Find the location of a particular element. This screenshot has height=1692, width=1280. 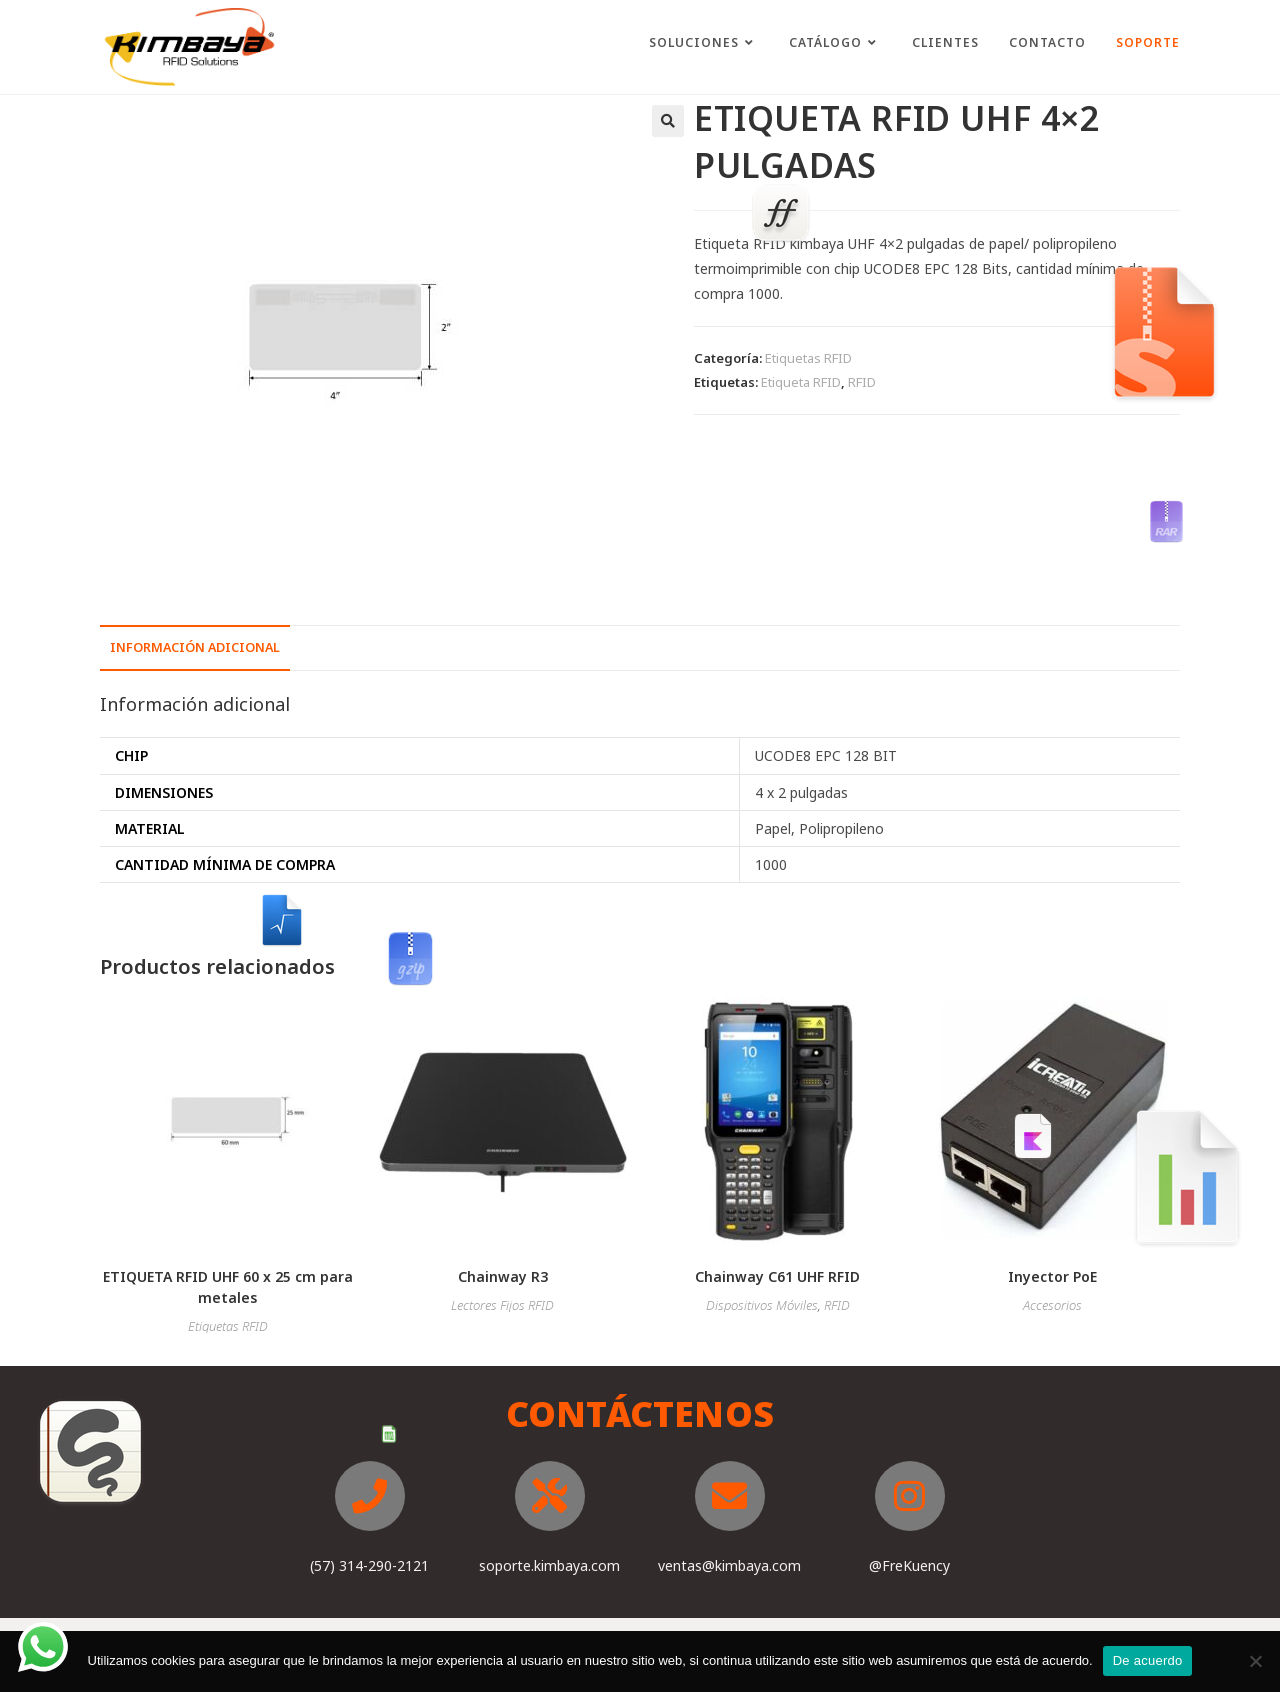

a root data file or scientific dataset document is located at coordinates (282, 921).